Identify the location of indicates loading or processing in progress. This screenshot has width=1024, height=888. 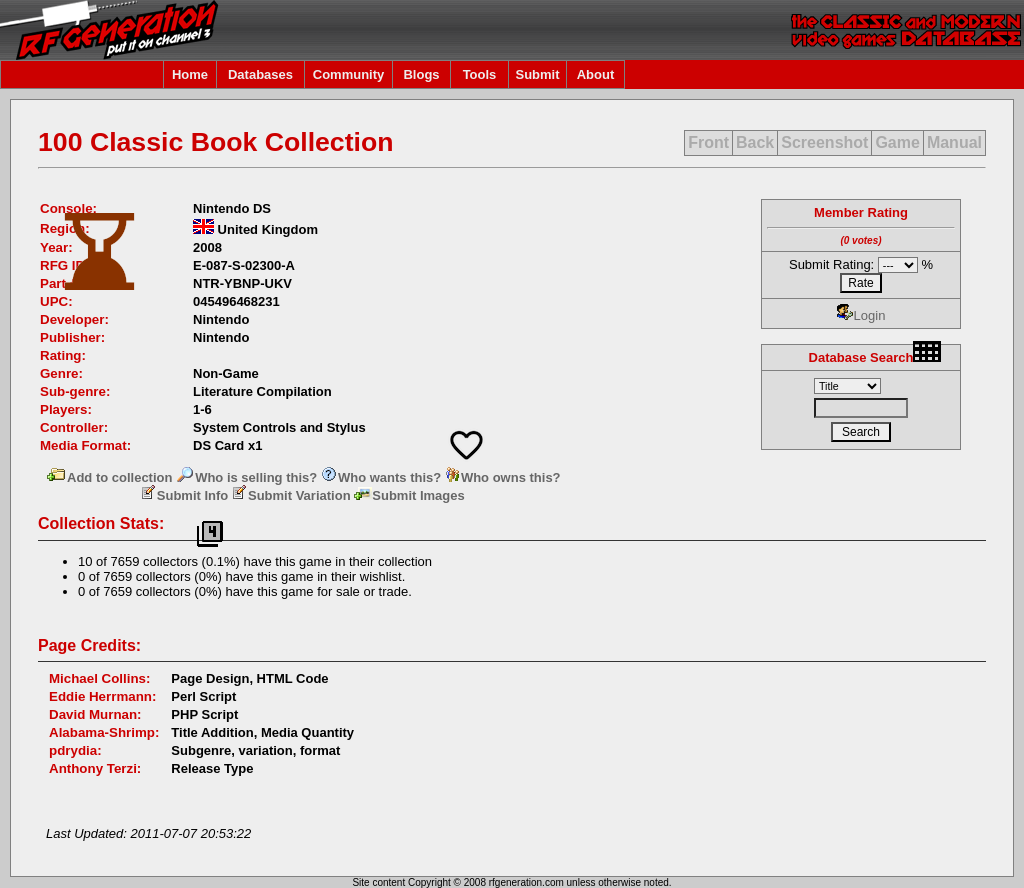
(99, 251).